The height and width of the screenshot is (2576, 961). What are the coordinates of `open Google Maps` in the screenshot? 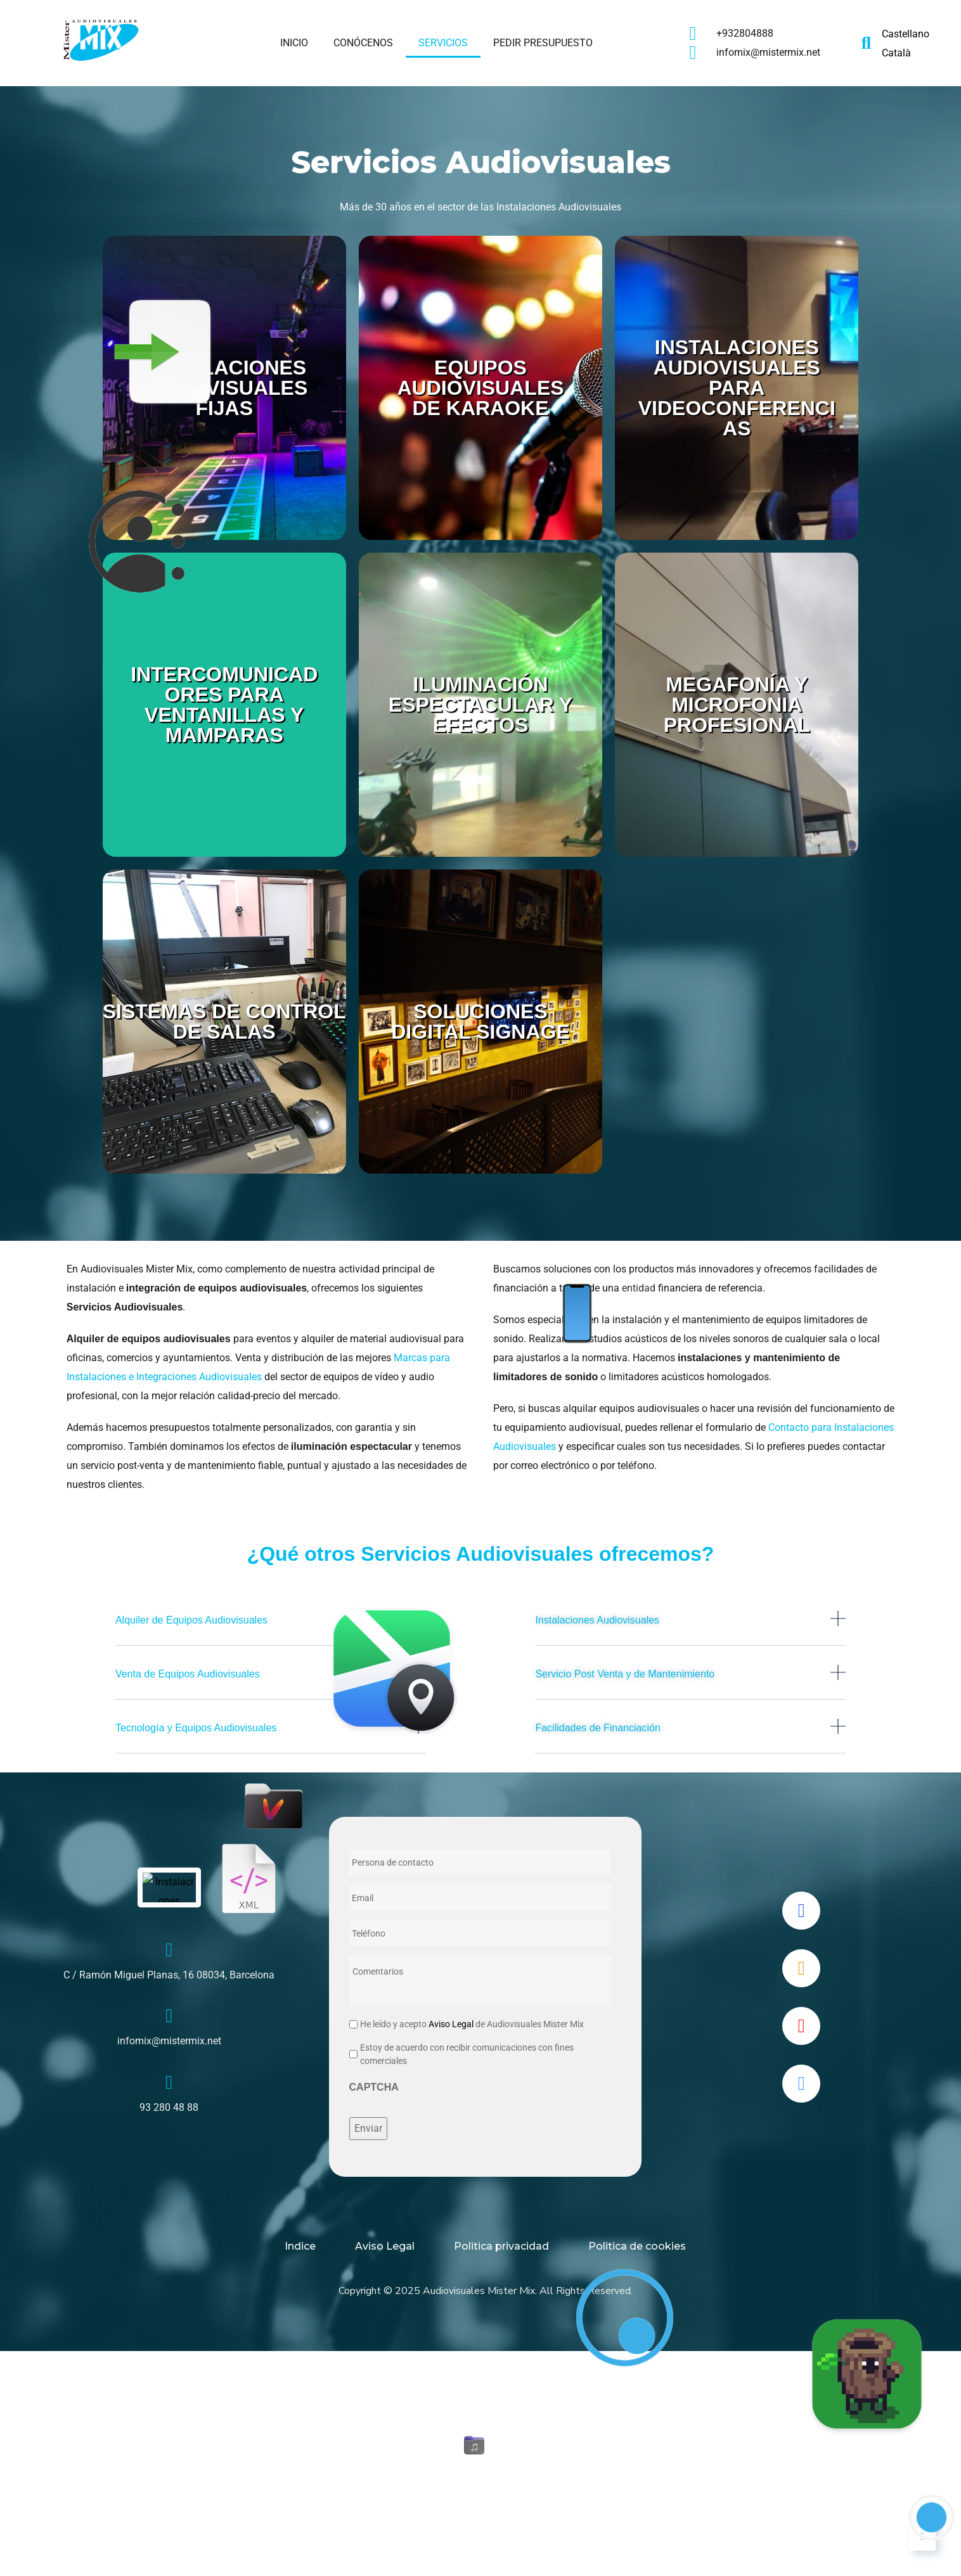 It's located at (392, 1669).